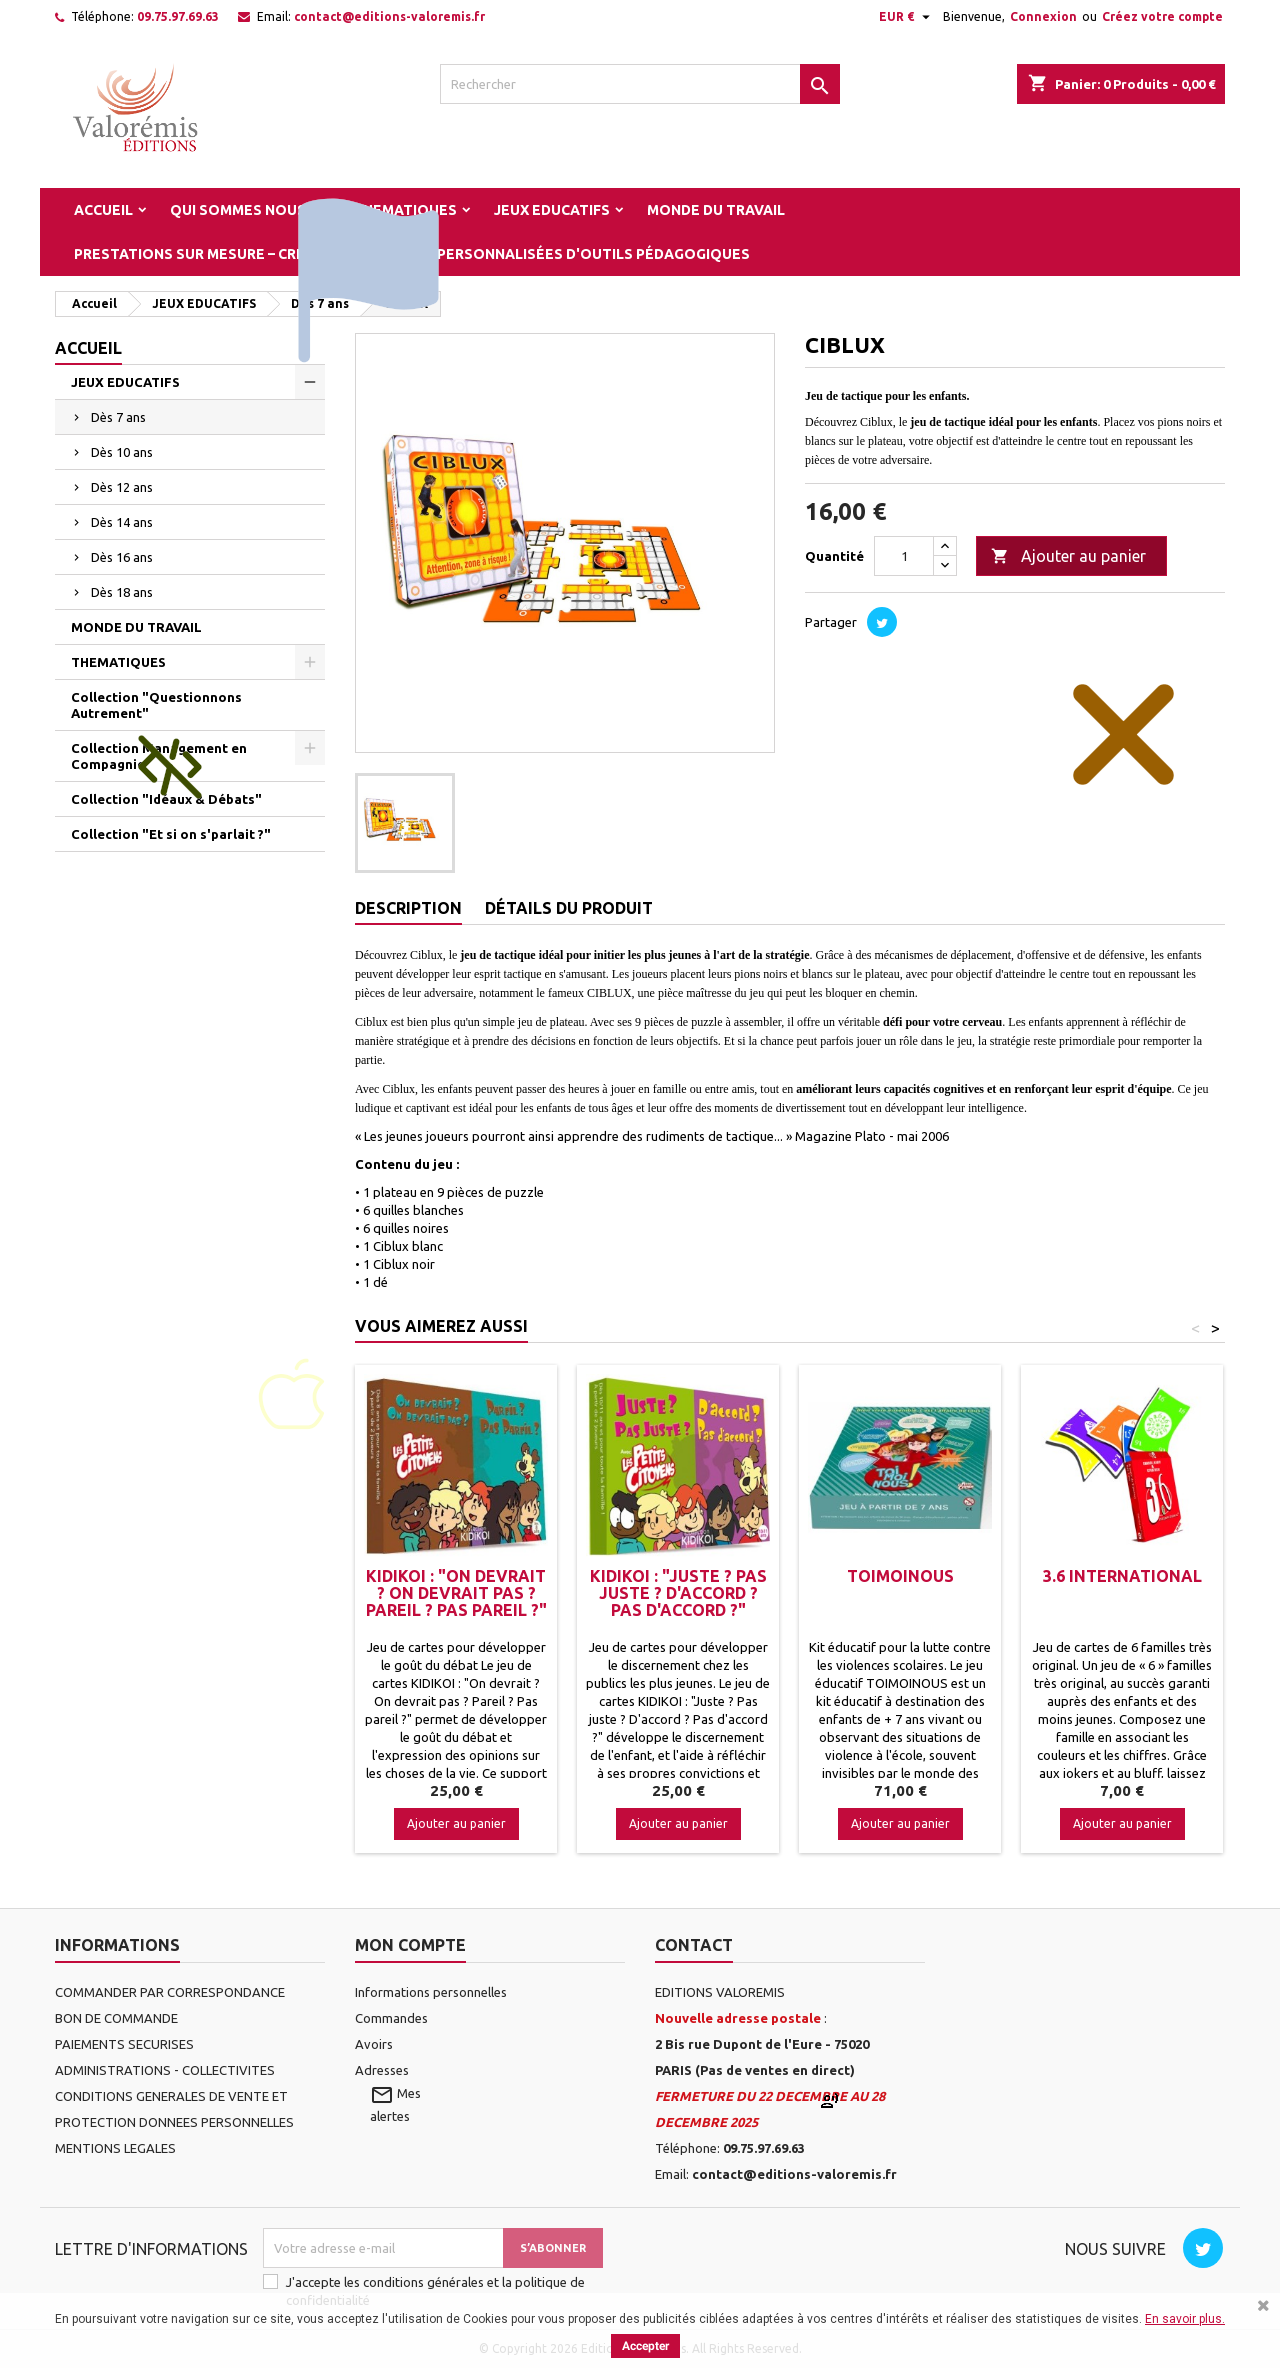 The width and height of the screenshot is (1280, 2368). I want to click on flag or report content, so click(368, 280).